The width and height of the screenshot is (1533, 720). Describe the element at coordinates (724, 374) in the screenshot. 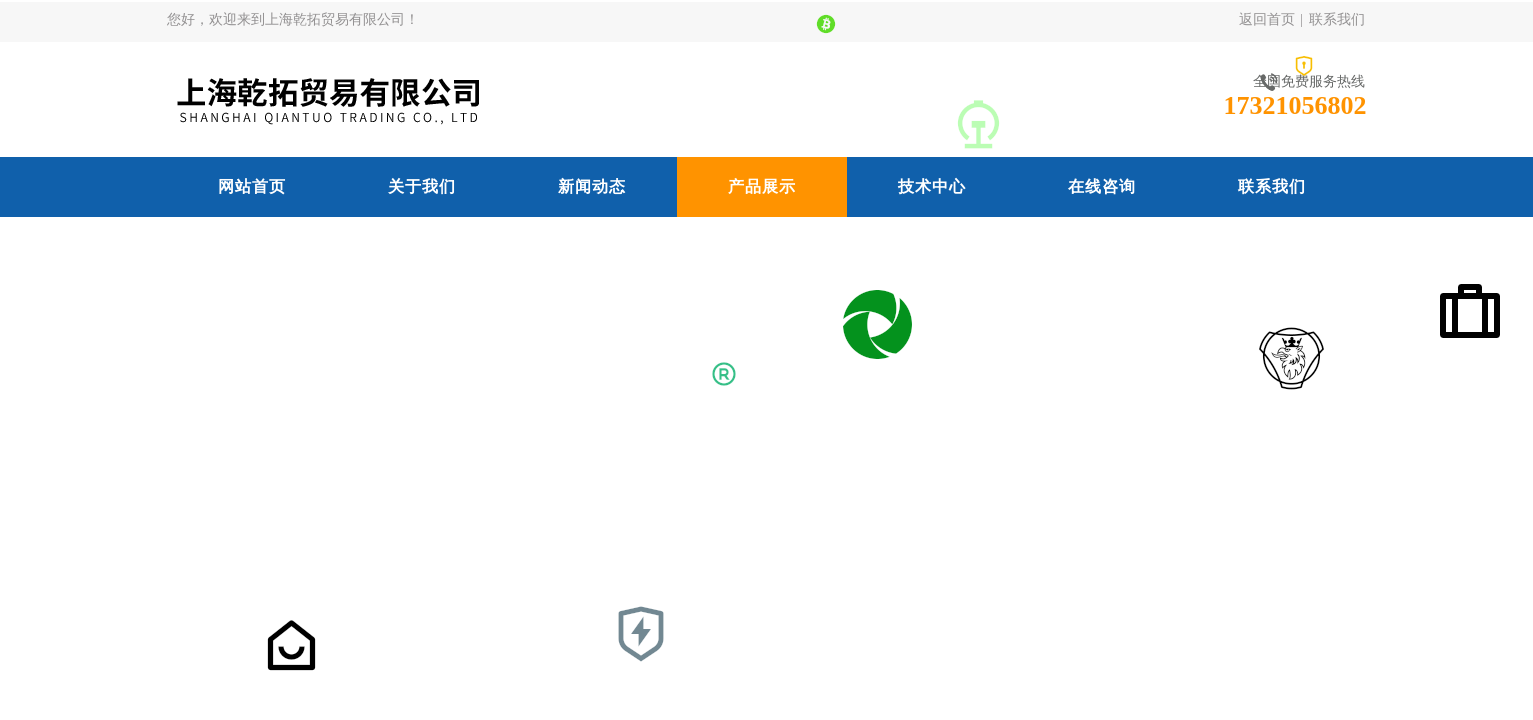

I see `indicates a registered trademark` at that location.